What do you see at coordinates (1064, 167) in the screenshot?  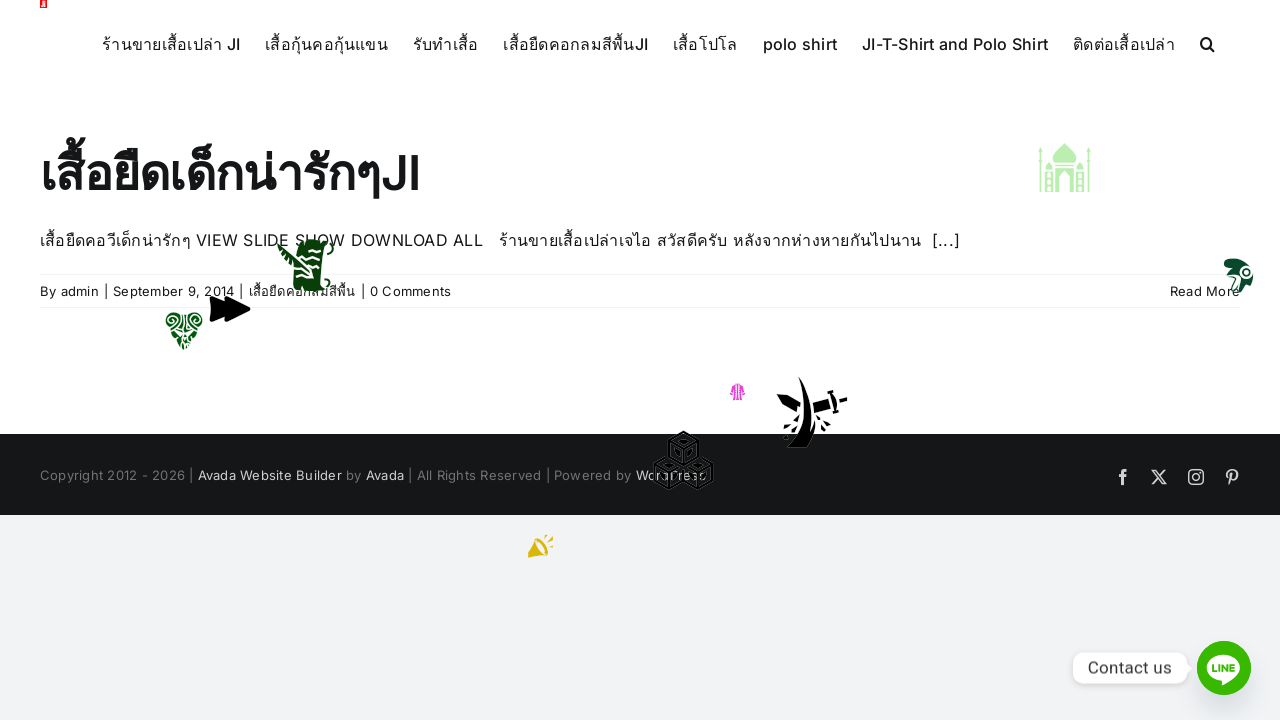 I see `view indian palace or taj mahal landmark` at bounding box center [1064, 167].